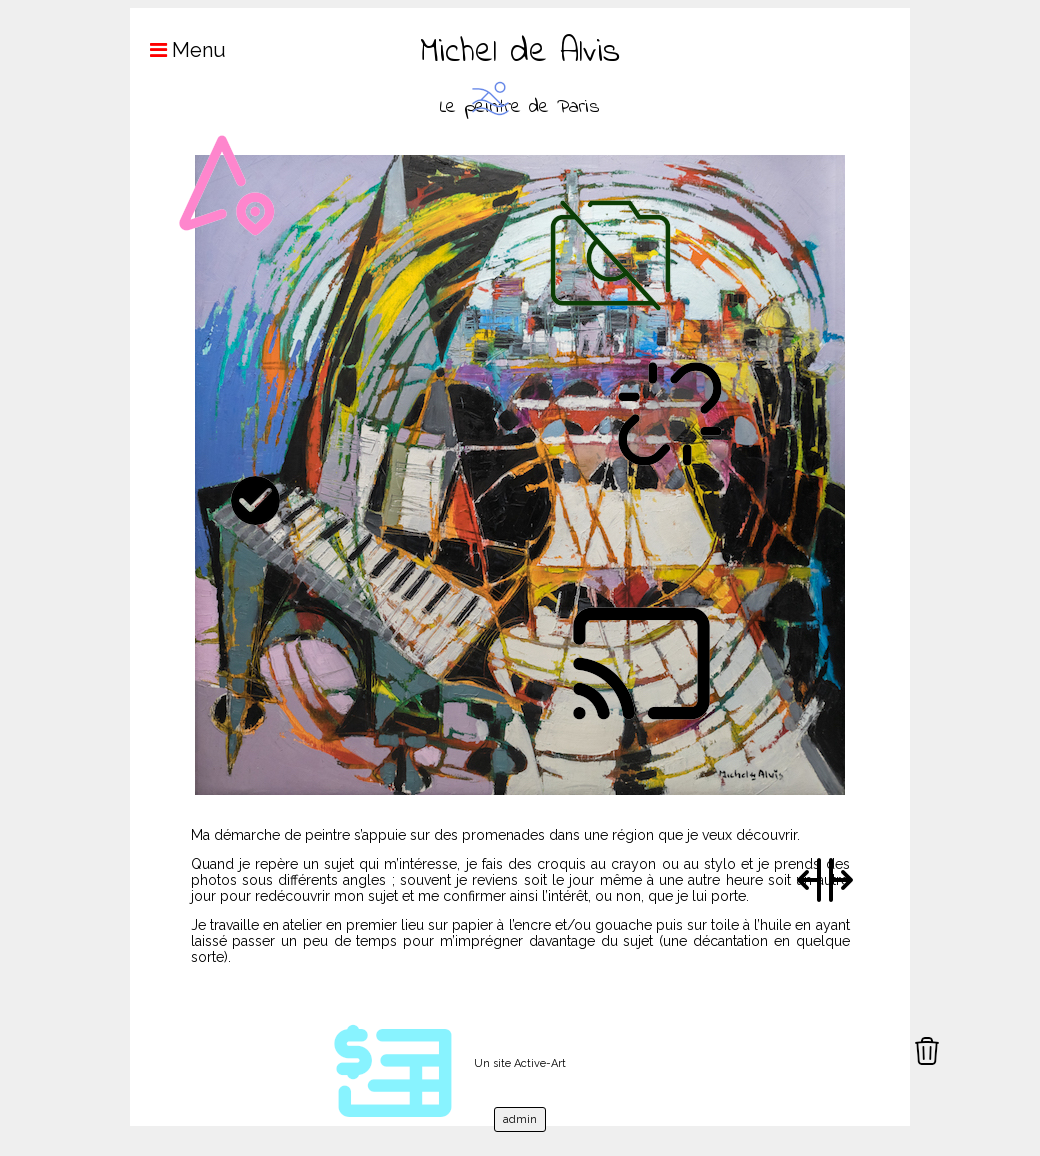 This screenshot has height=1156, width=1040. Describe the element at coordinates (927, 1051) in the screenshot. I see `delete selected item` at that location.